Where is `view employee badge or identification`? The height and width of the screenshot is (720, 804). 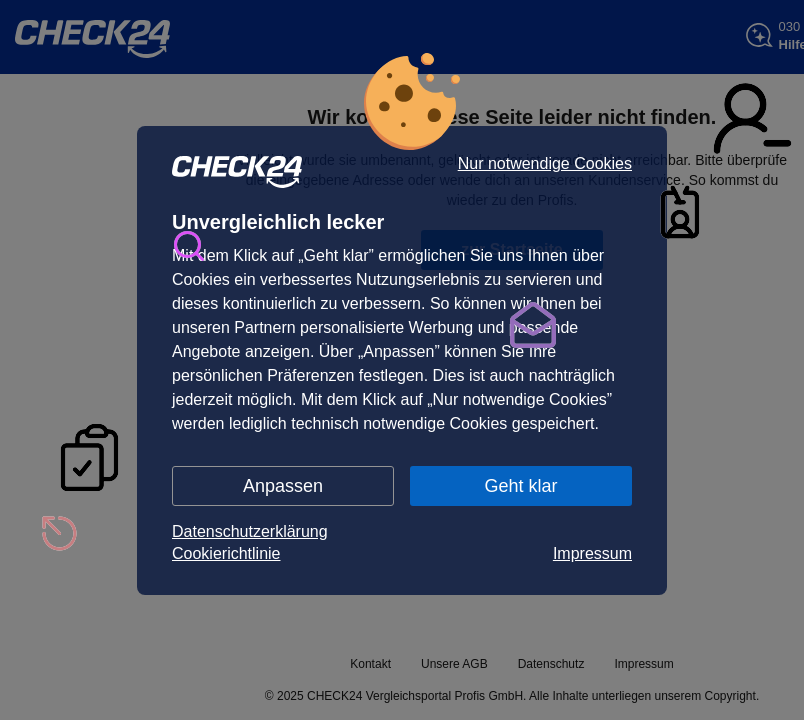
view employee badge or identification is located at coordinates (680, 212).